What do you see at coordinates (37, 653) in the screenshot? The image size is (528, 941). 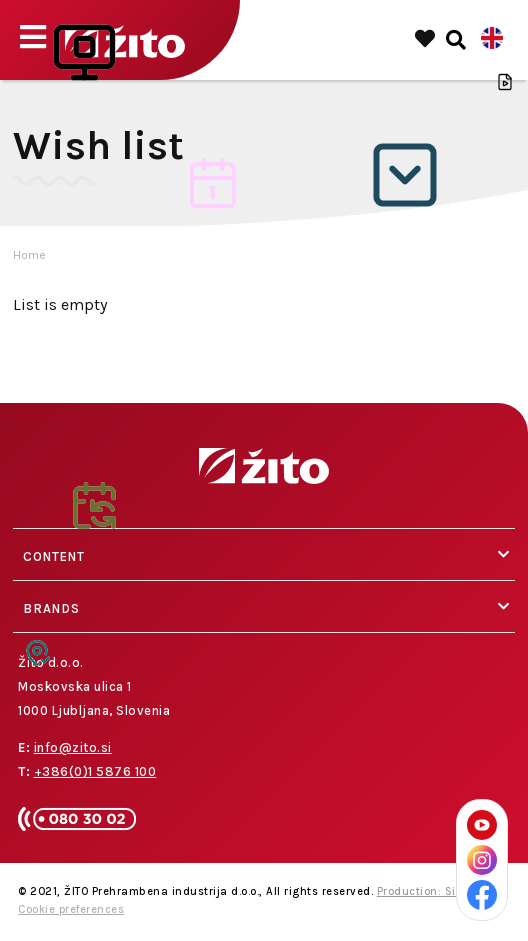 I see `confirm or save a location` at bounding box center [37, 653].